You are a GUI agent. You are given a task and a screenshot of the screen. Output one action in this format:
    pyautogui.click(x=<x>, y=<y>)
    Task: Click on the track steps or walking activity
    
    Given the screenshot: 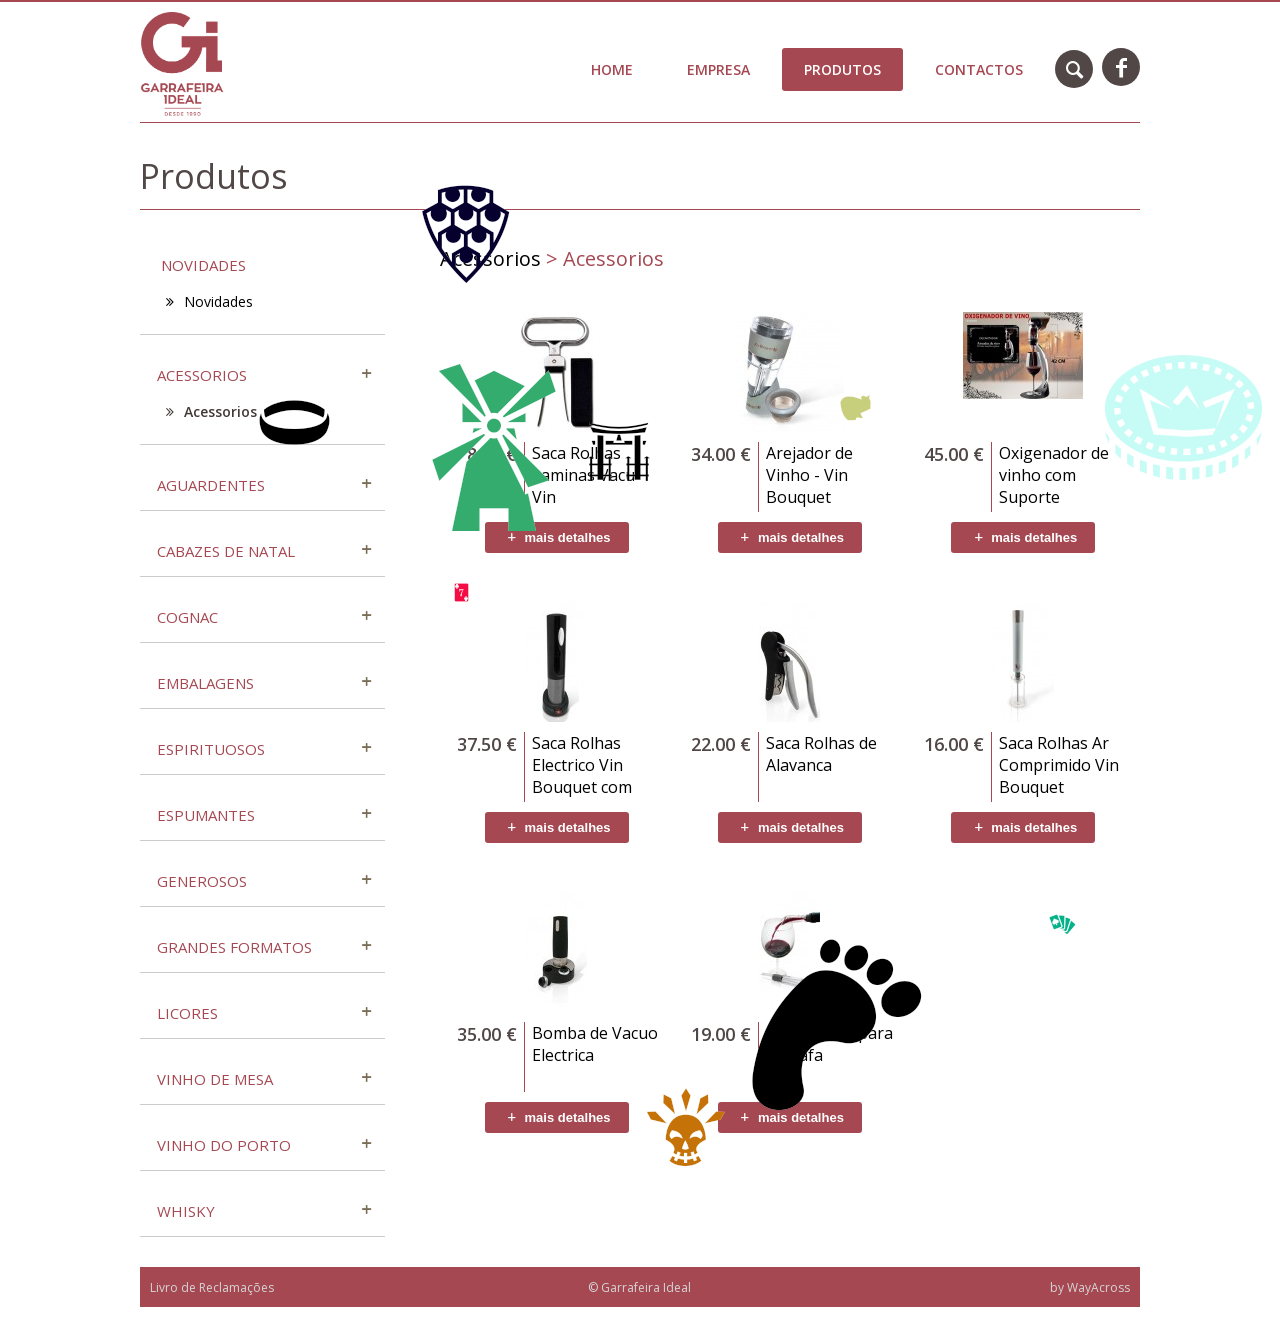 What is the action you would take?
    pyautogui.click(x=835, y=1025)
    